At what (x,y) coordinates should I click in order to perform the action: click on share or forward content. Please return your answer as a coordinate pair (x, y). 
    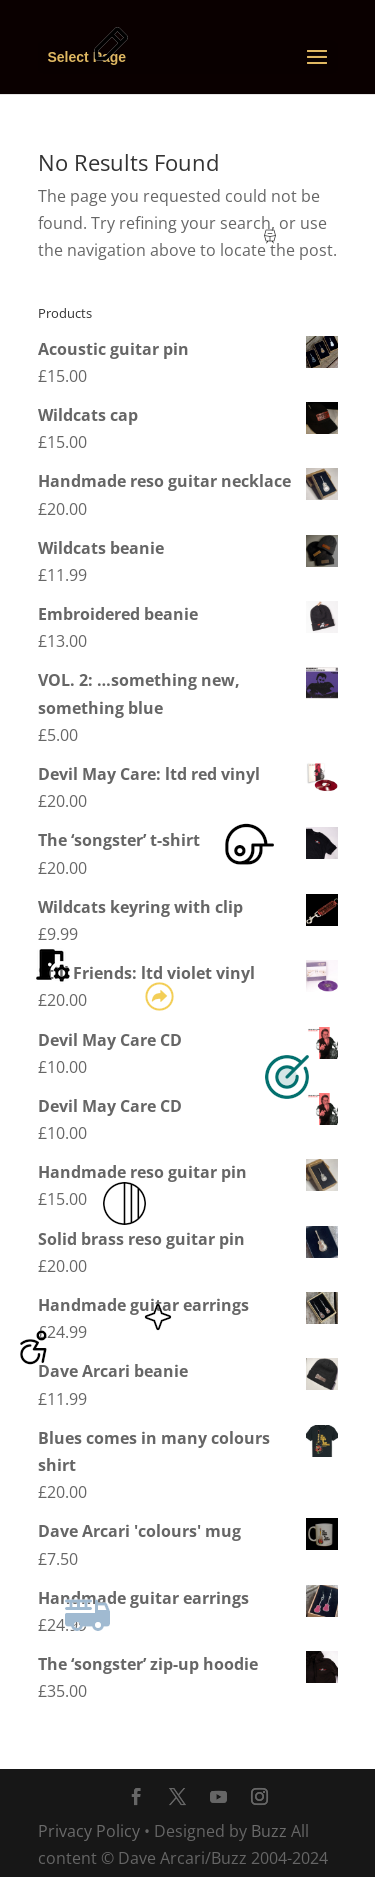
    Looking at the image, I should click on (159, 996).